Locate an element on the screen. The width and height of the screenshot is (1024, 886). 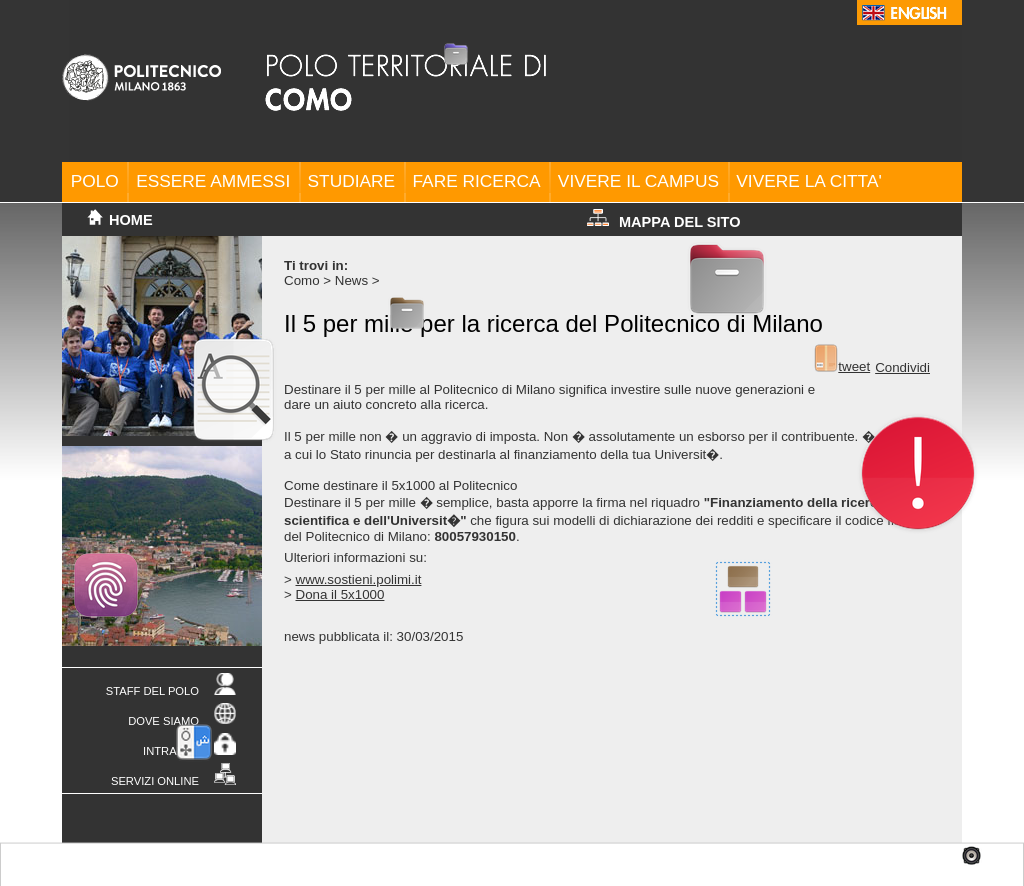
open GNOME Characters app is located at coordinates (194, 742).